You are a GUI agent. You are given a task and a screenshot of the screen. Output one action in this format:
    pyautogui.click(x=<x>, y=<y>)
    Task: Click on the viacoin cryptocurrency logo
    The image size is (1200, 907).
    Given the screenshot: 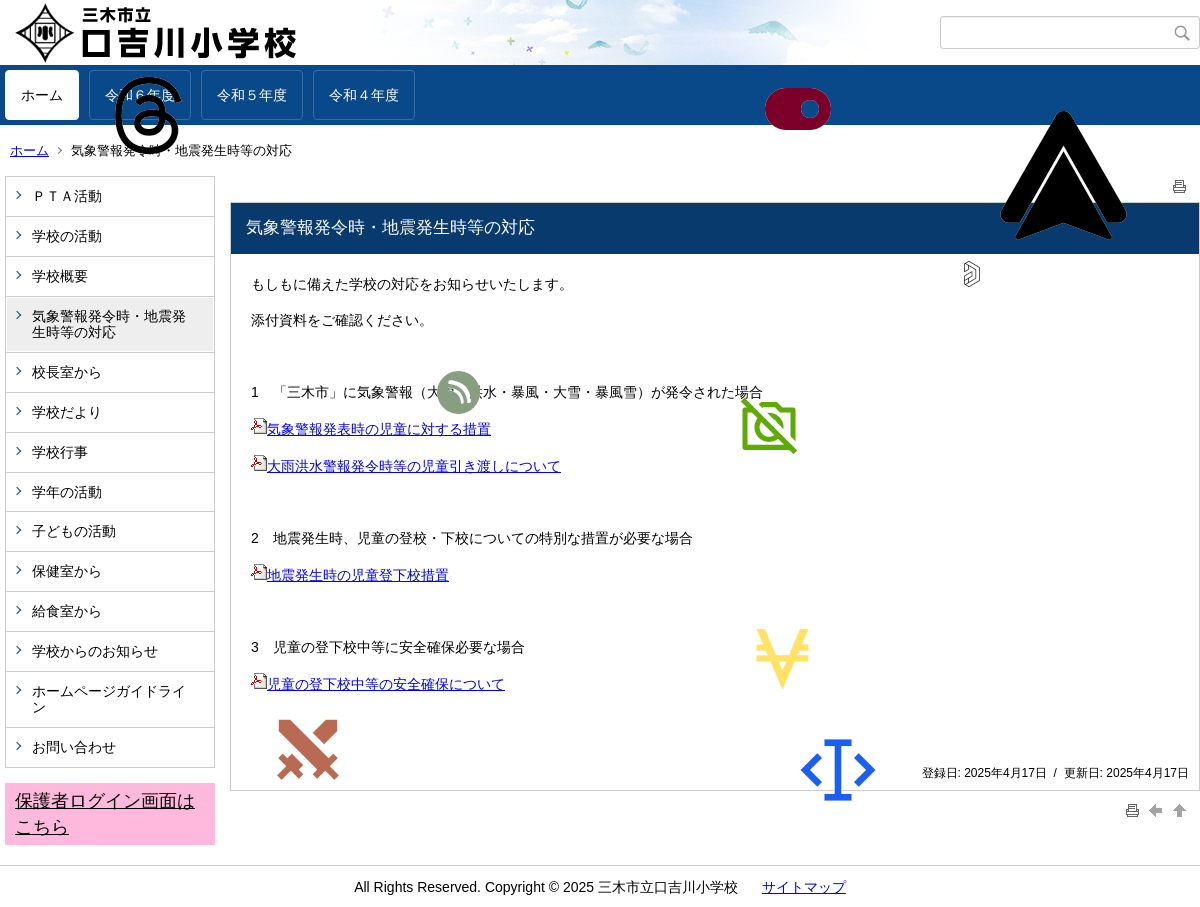 What is the action you would take?
    pyautogui.click(x=782, y=659)
    